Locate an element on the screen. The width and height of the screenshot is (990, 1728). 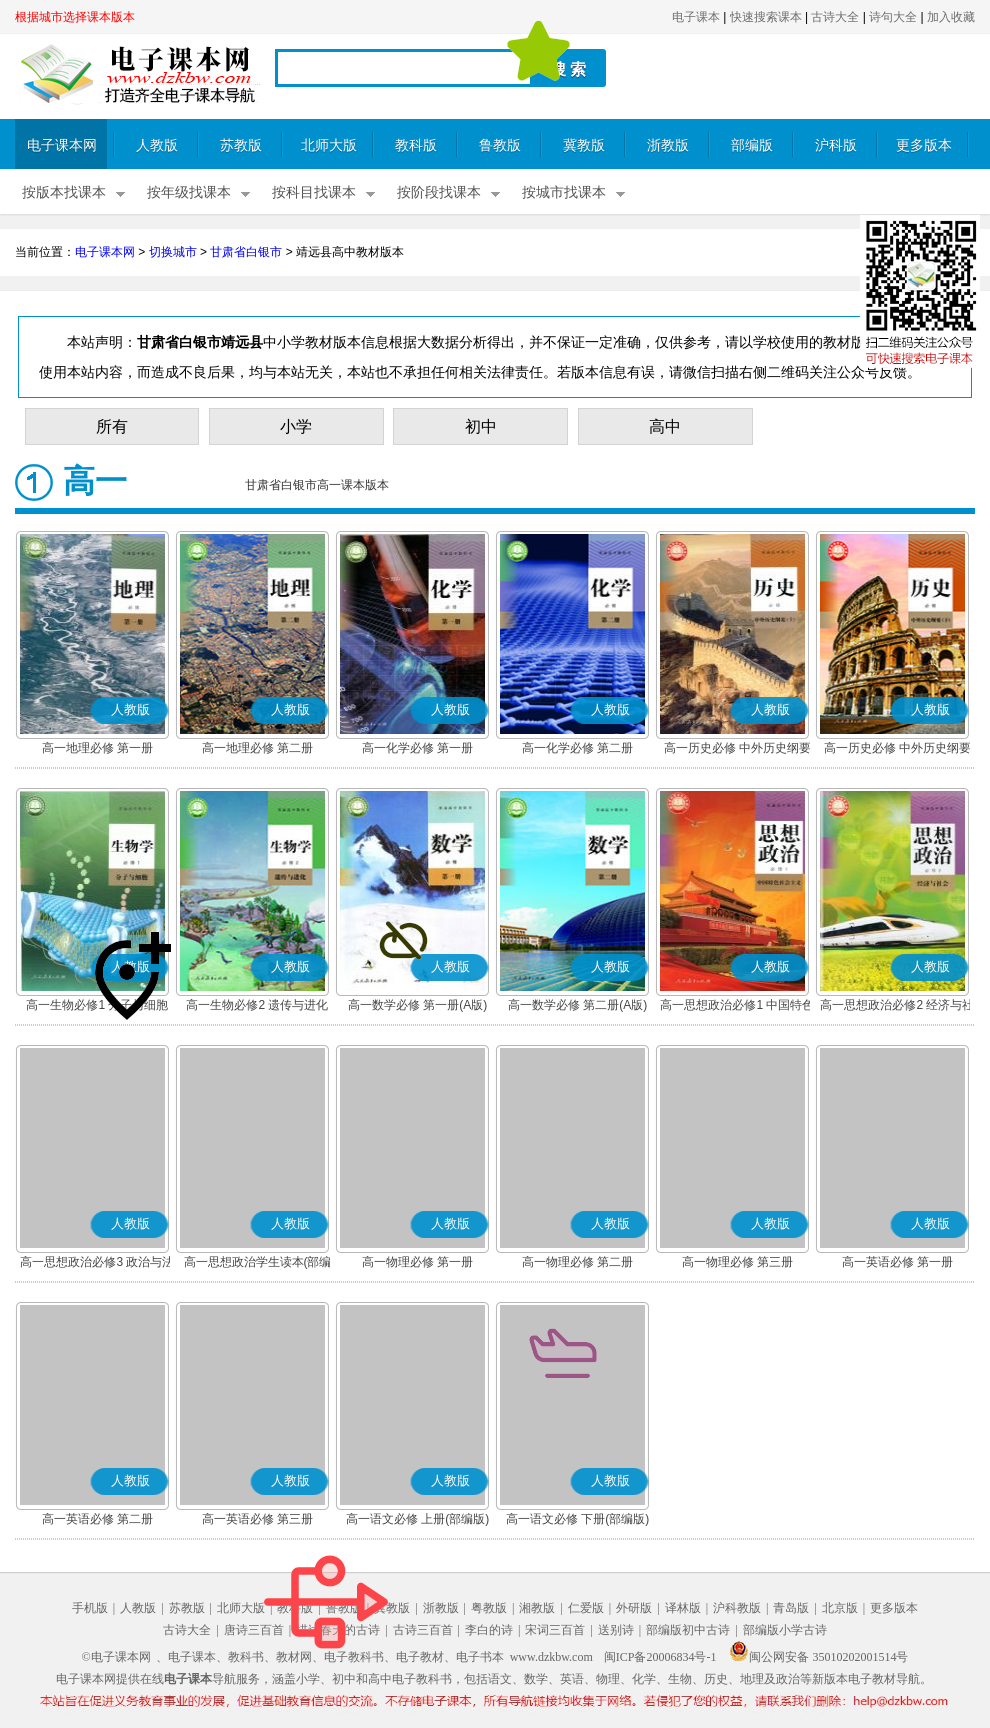
indicates no cloud connection or offline status is located at coordinates (403, 940).